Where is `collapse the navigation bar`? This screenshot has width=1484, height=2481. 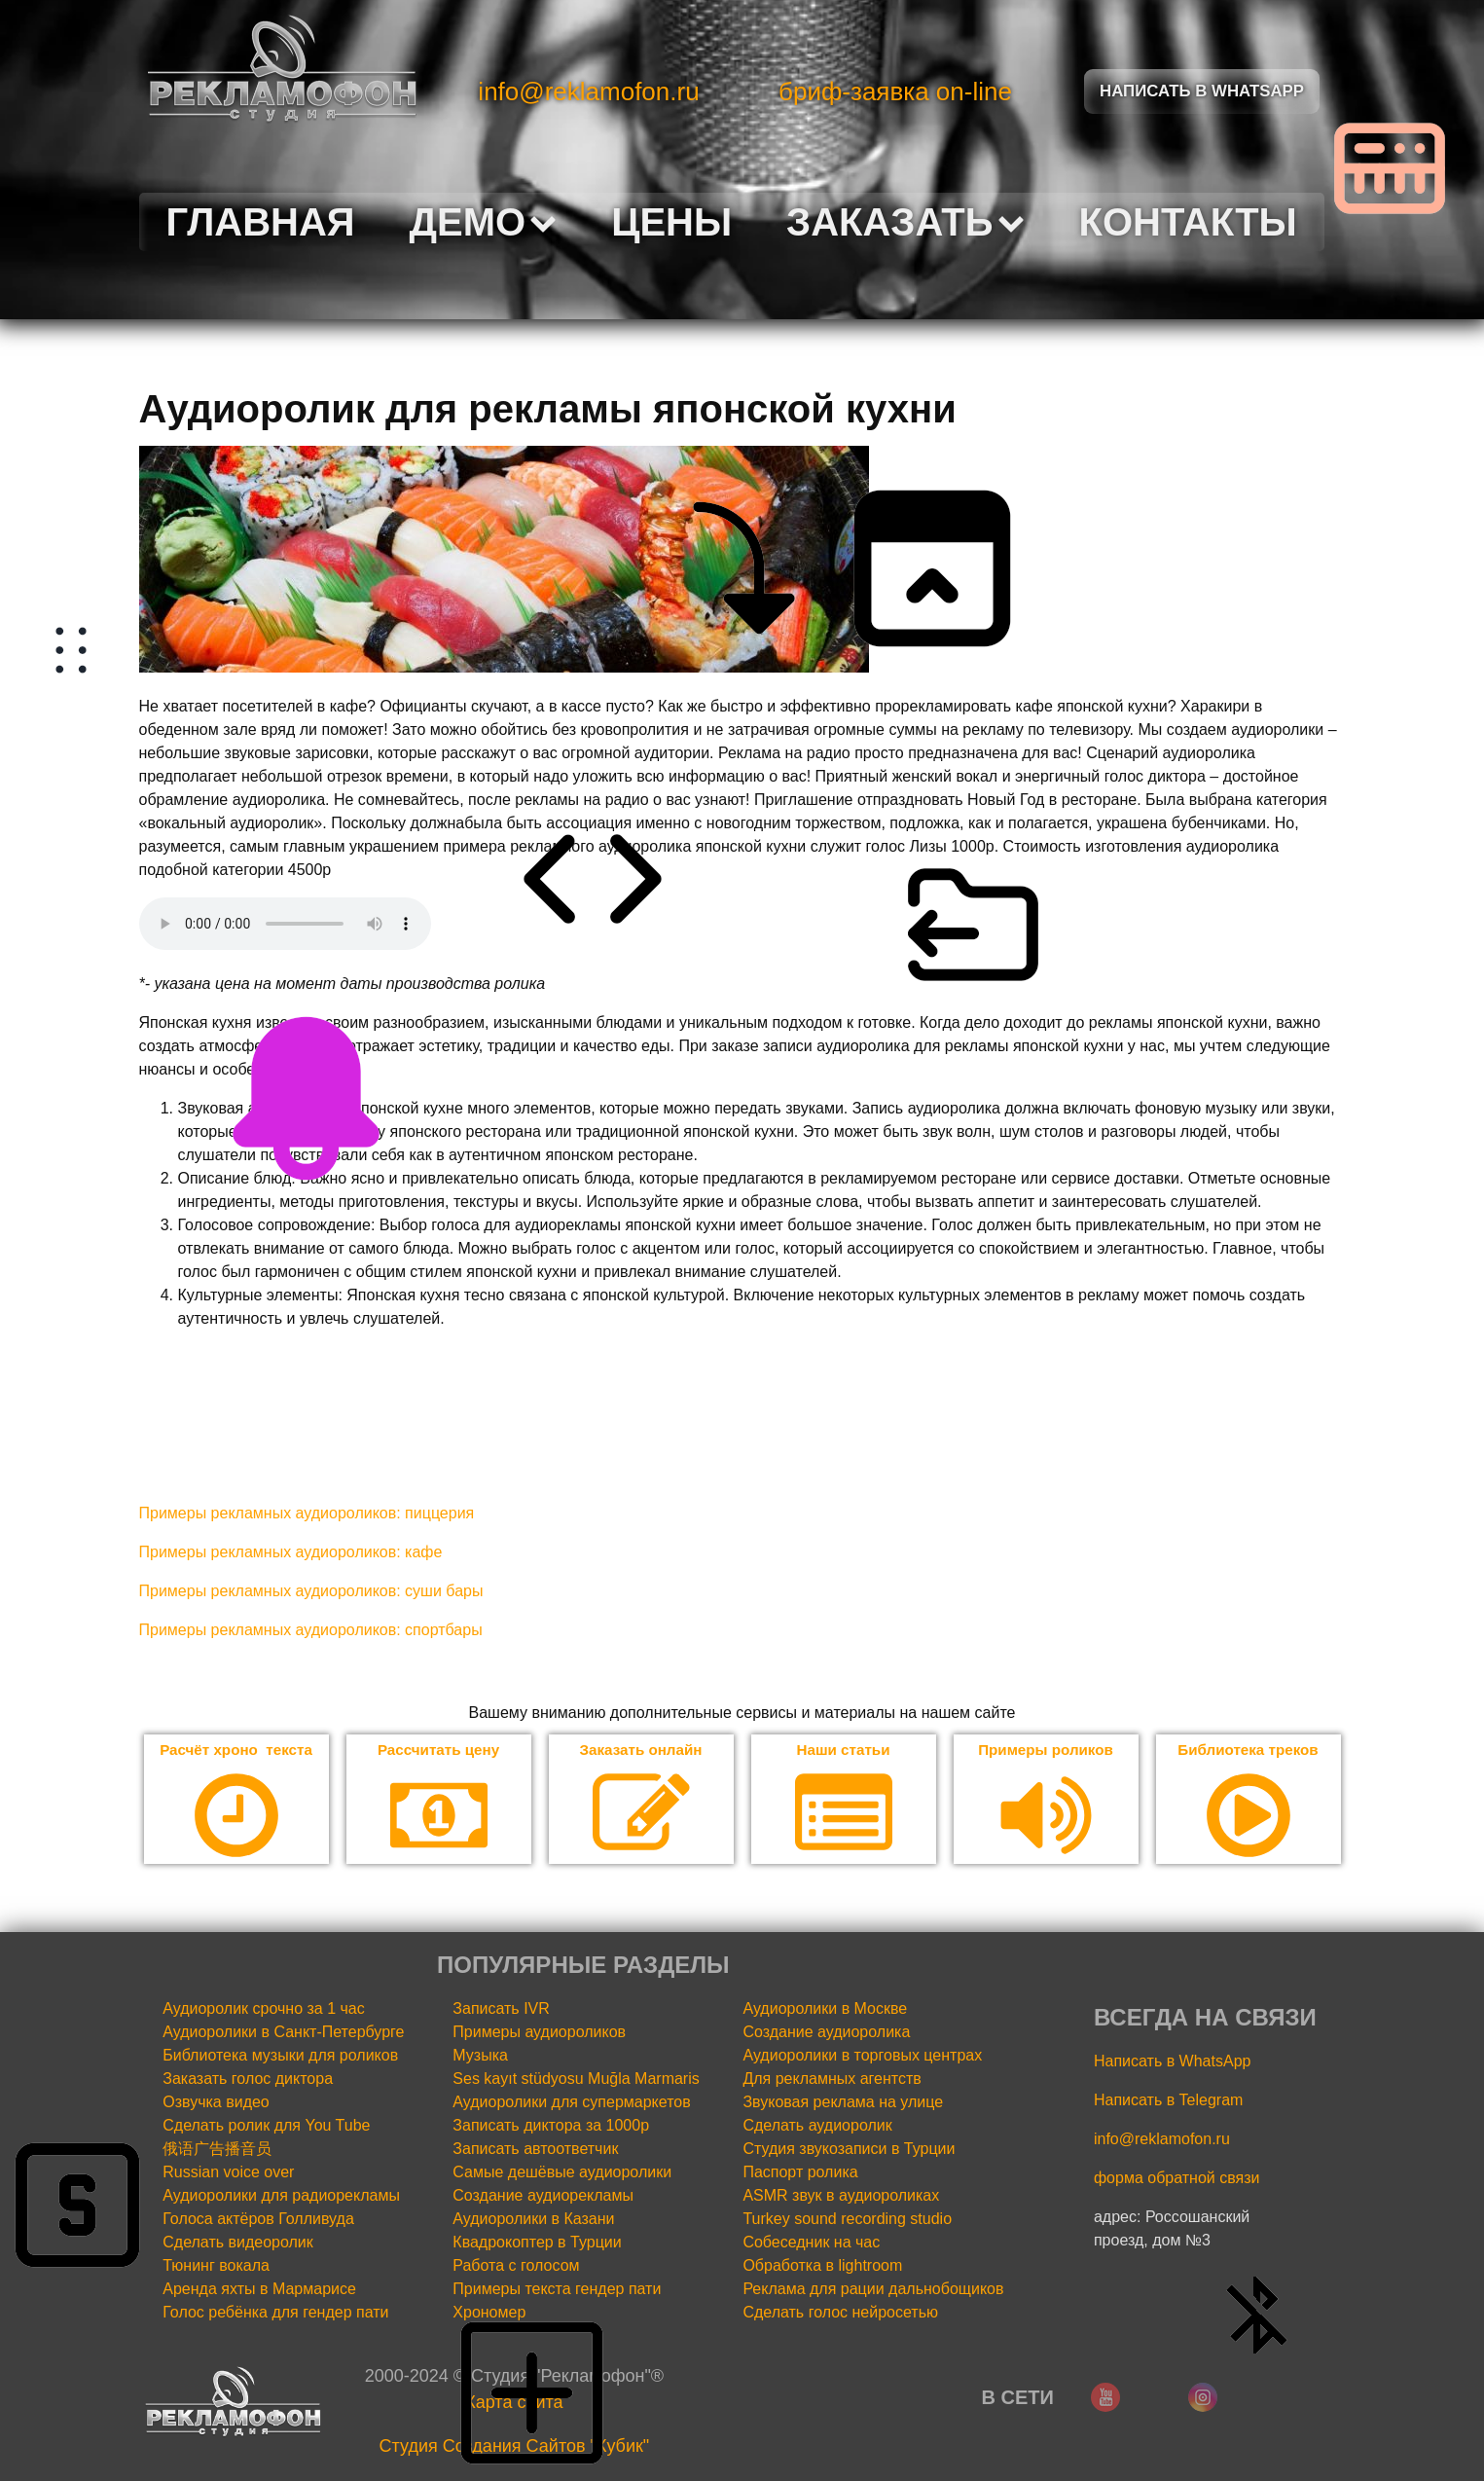
collapse the navigation bar is located at coordinates (932, 568).